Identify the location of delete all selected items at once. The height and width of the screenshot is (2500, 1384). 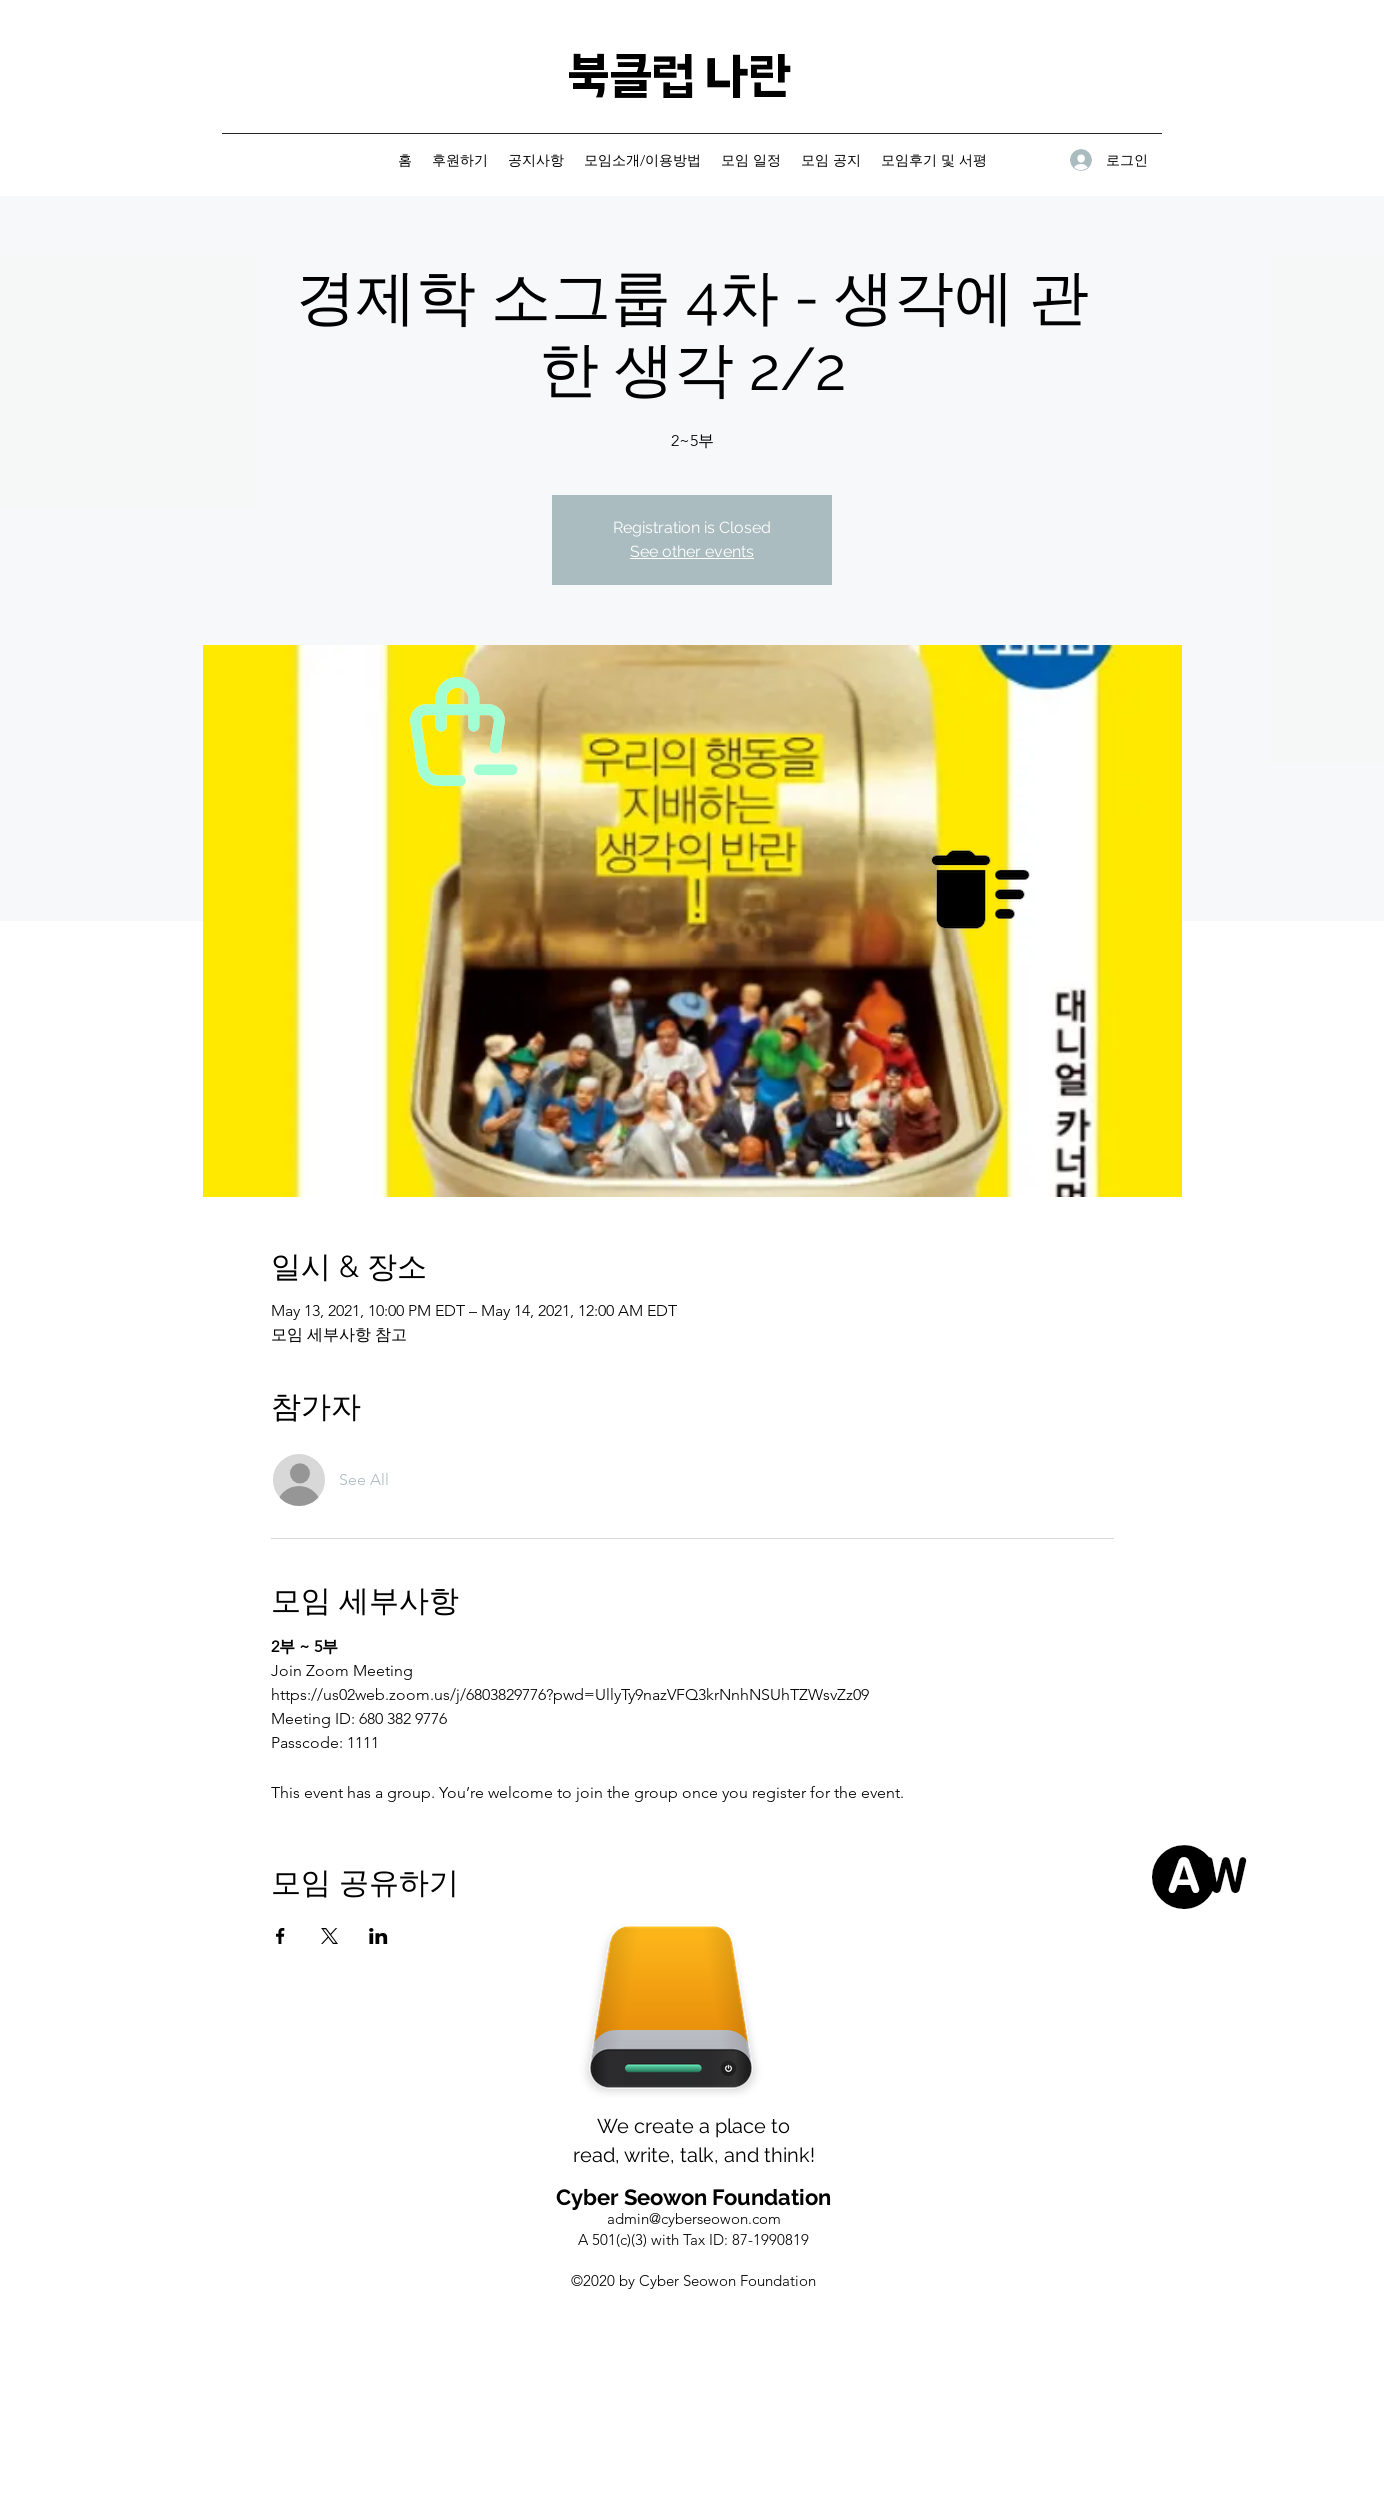
(980, 889).